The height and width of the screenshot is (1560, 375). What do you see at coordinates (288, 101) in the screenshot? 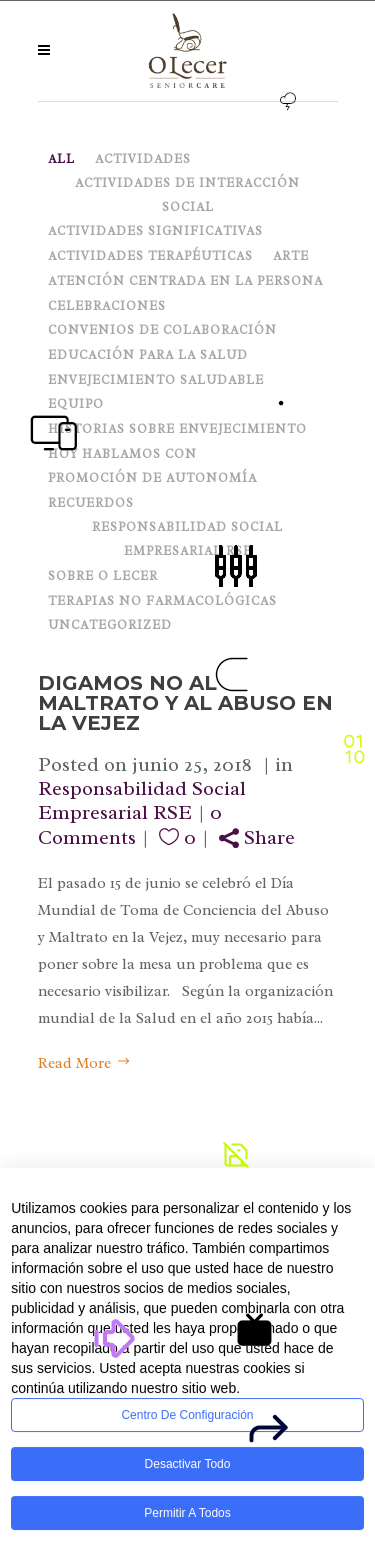
I see `indicates thunderstorm or severe weather conditions` at bounding box center [288, 101].